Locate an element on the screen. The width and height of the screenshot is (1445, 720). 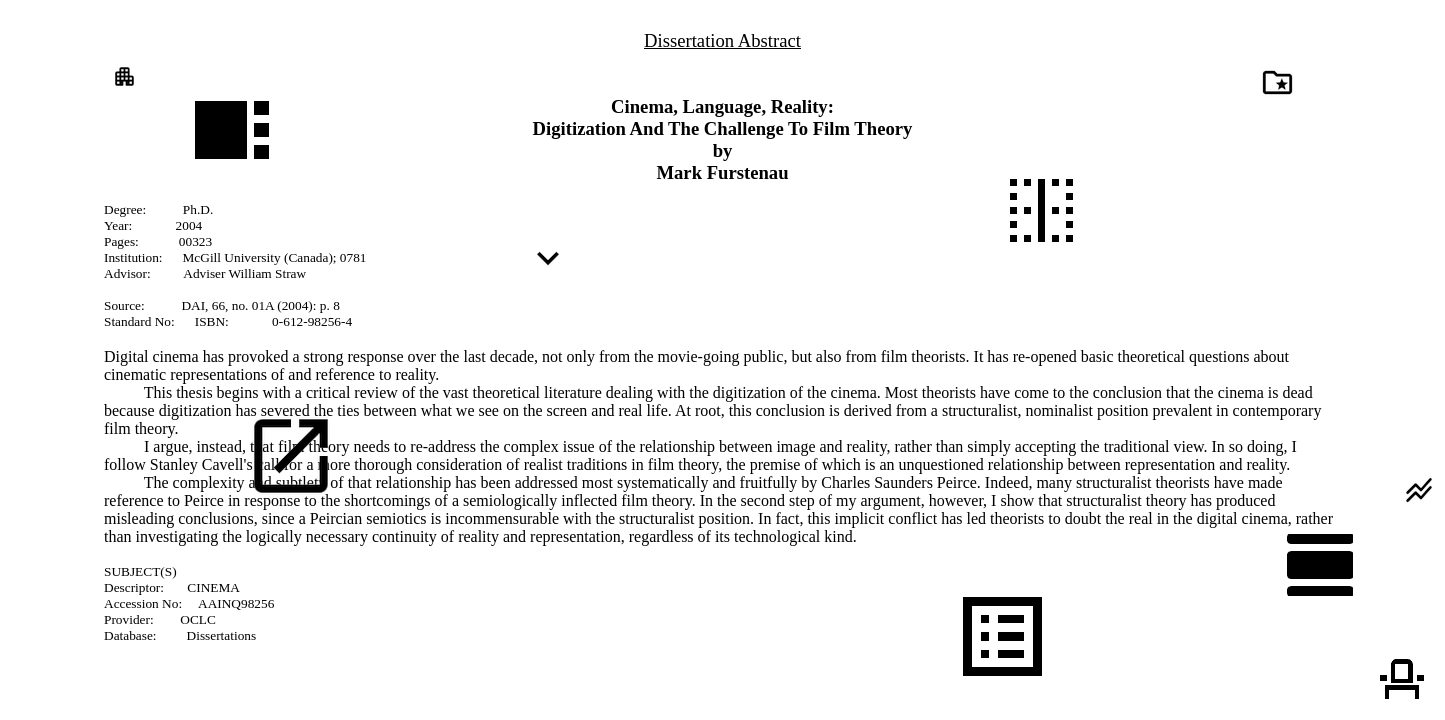
view a detailed list or checklist is located at coordinates (1002, 636).